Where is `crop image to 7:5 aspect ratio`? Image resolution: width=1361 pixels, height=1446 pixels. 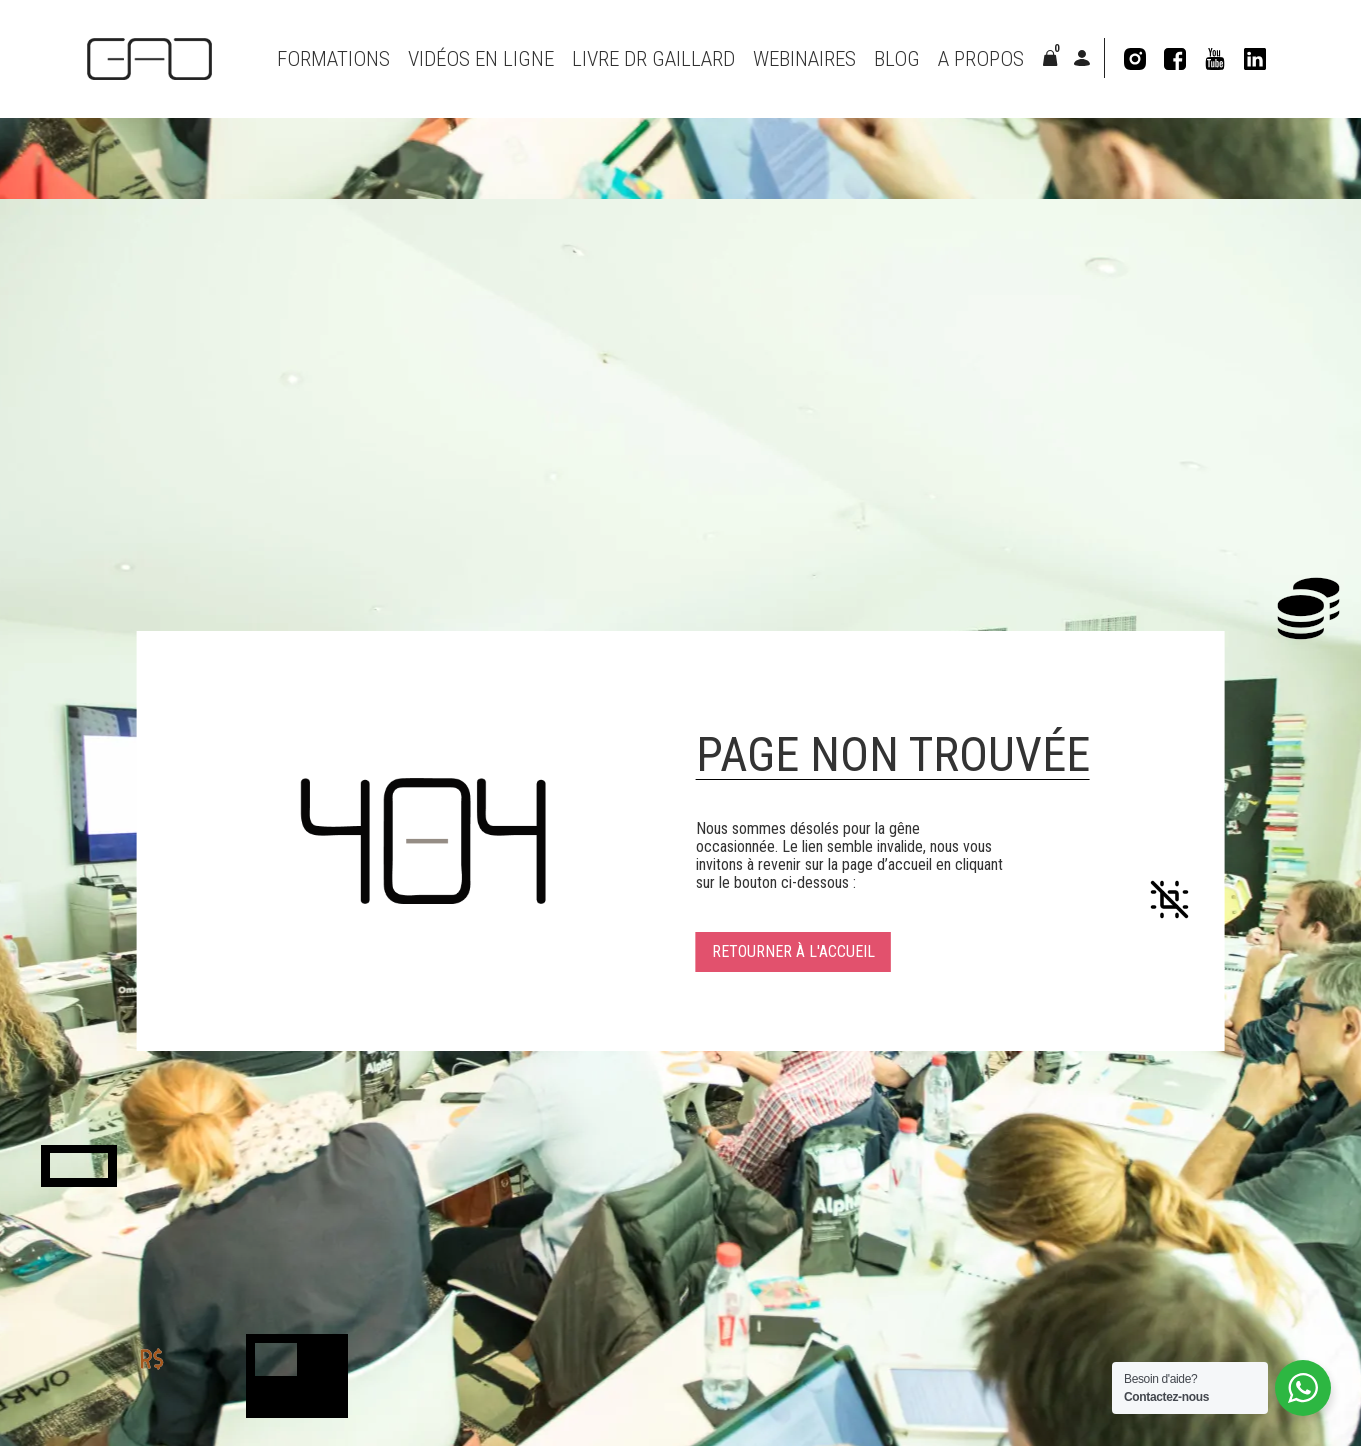 crop image to 7:5 aspect ratio is located at coordinates (79, 1166).